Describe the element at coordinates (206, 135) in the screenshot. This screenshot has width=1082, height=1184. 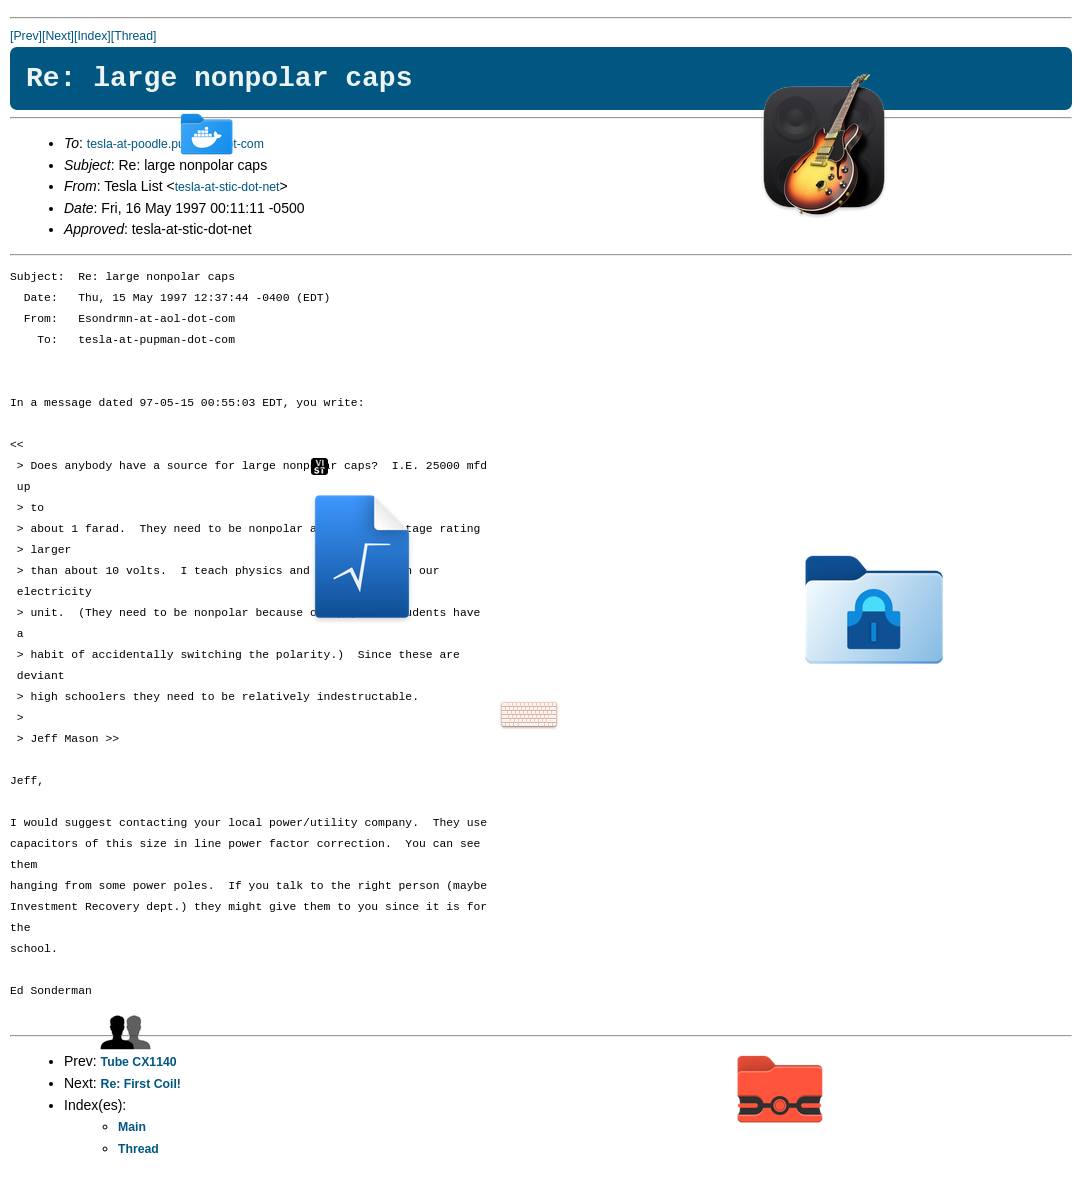
I see `open folder containing docker projects` at that location.